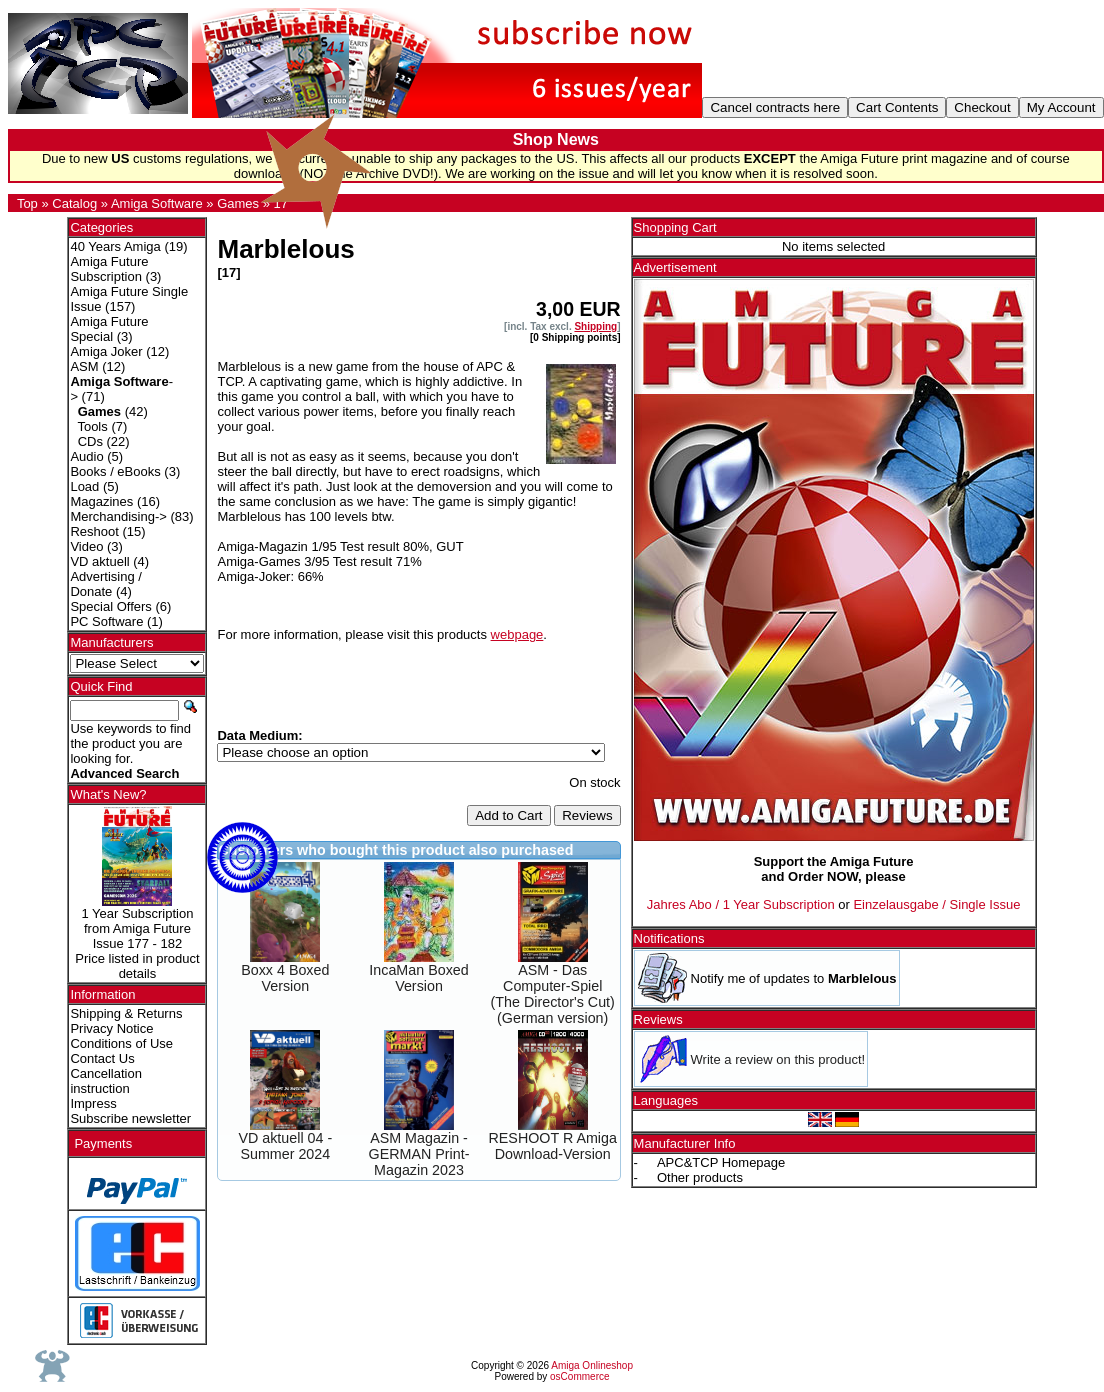 The width and height of the screenshot is (1104, 1392). Describe the element at coordinates (52, 1365) in the screenshot. I see `indicates strength or power attribute in a game` at that location.